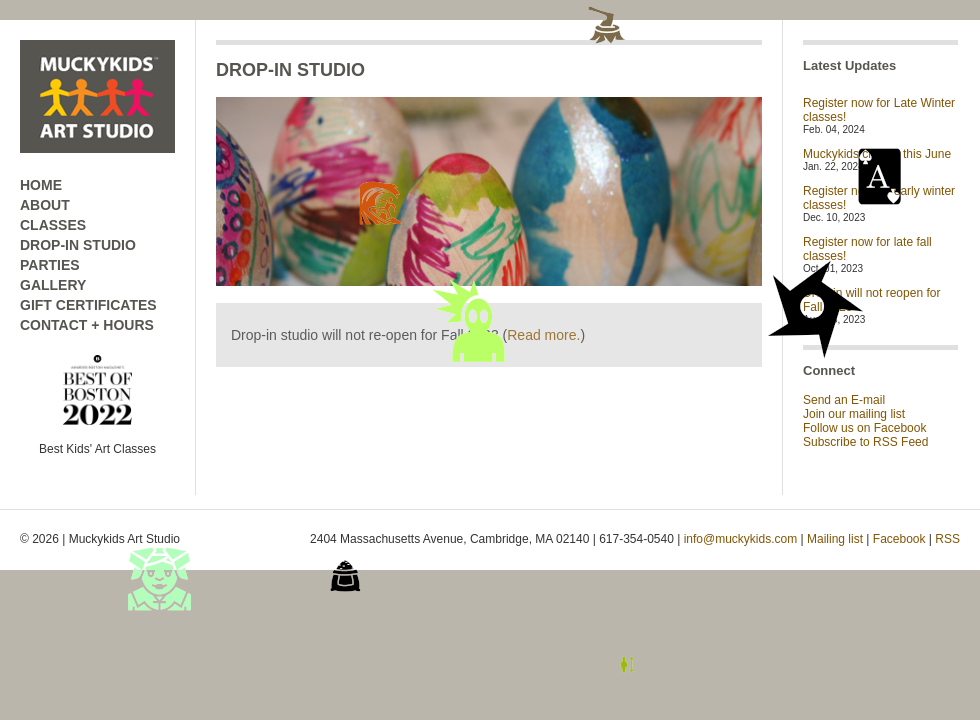 The width and height of the screenshot is (980, 720). I want to click on access woodcutting or lumber resources, so click(607, 25).